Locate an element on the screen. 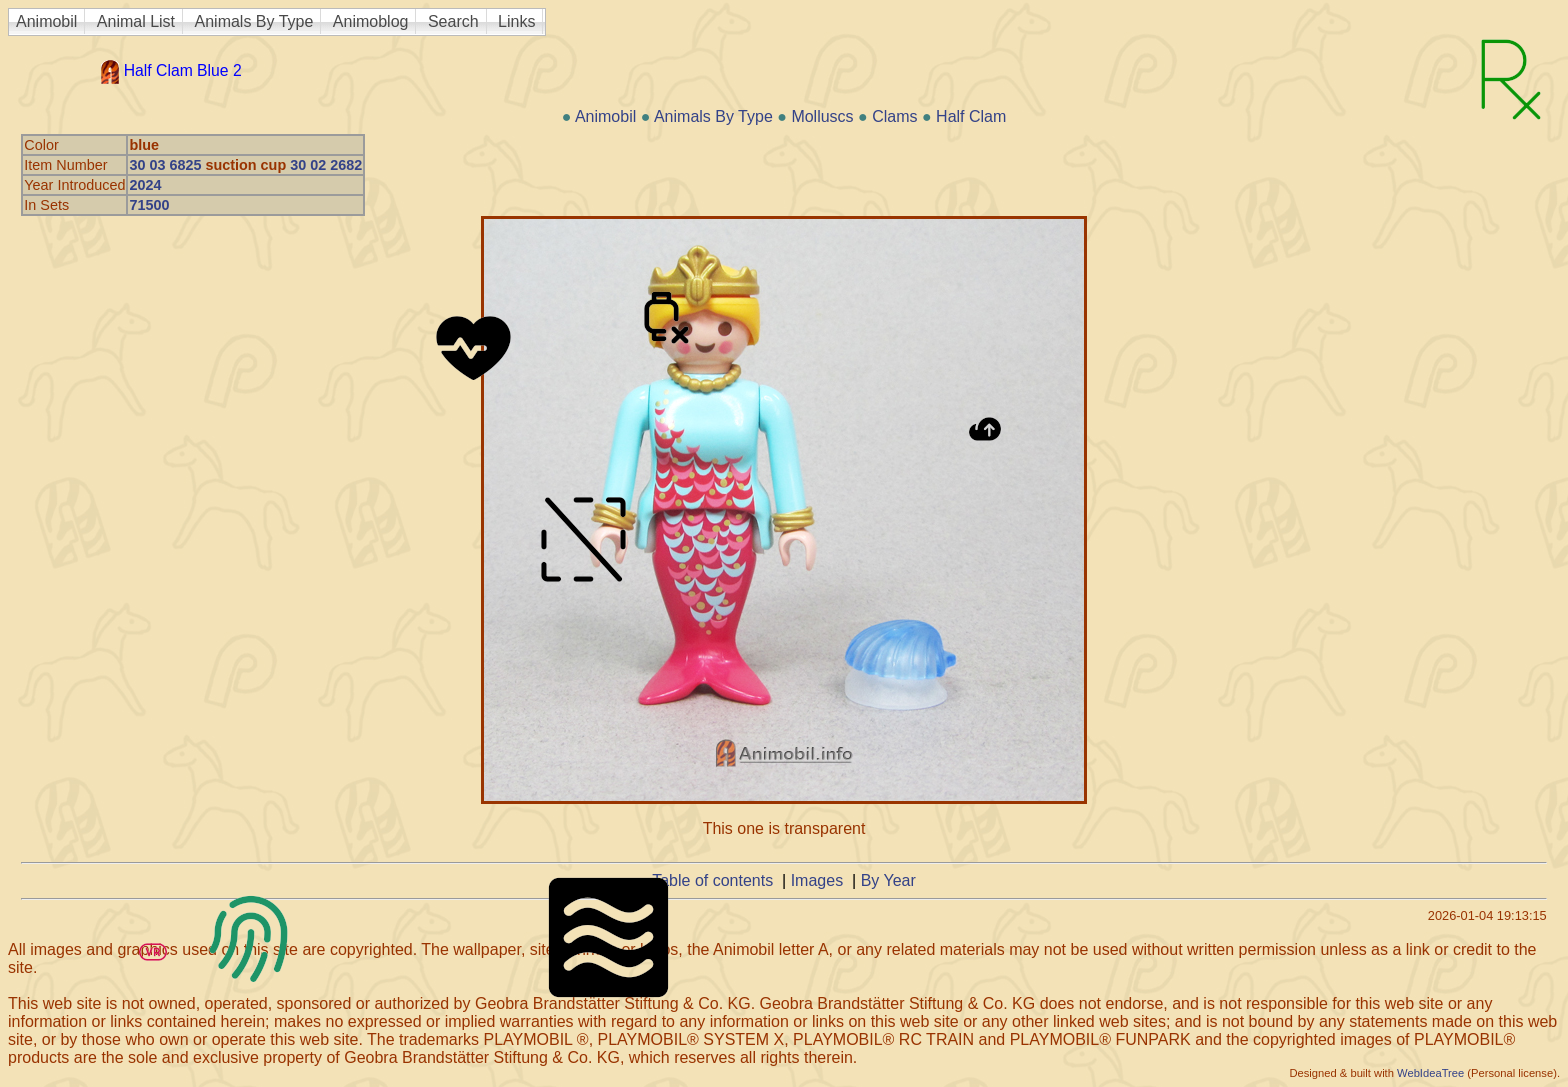 The width and height of the screenshot is (1568, 1087). authenticate with fingerprint is located at coordinates (251, 939).